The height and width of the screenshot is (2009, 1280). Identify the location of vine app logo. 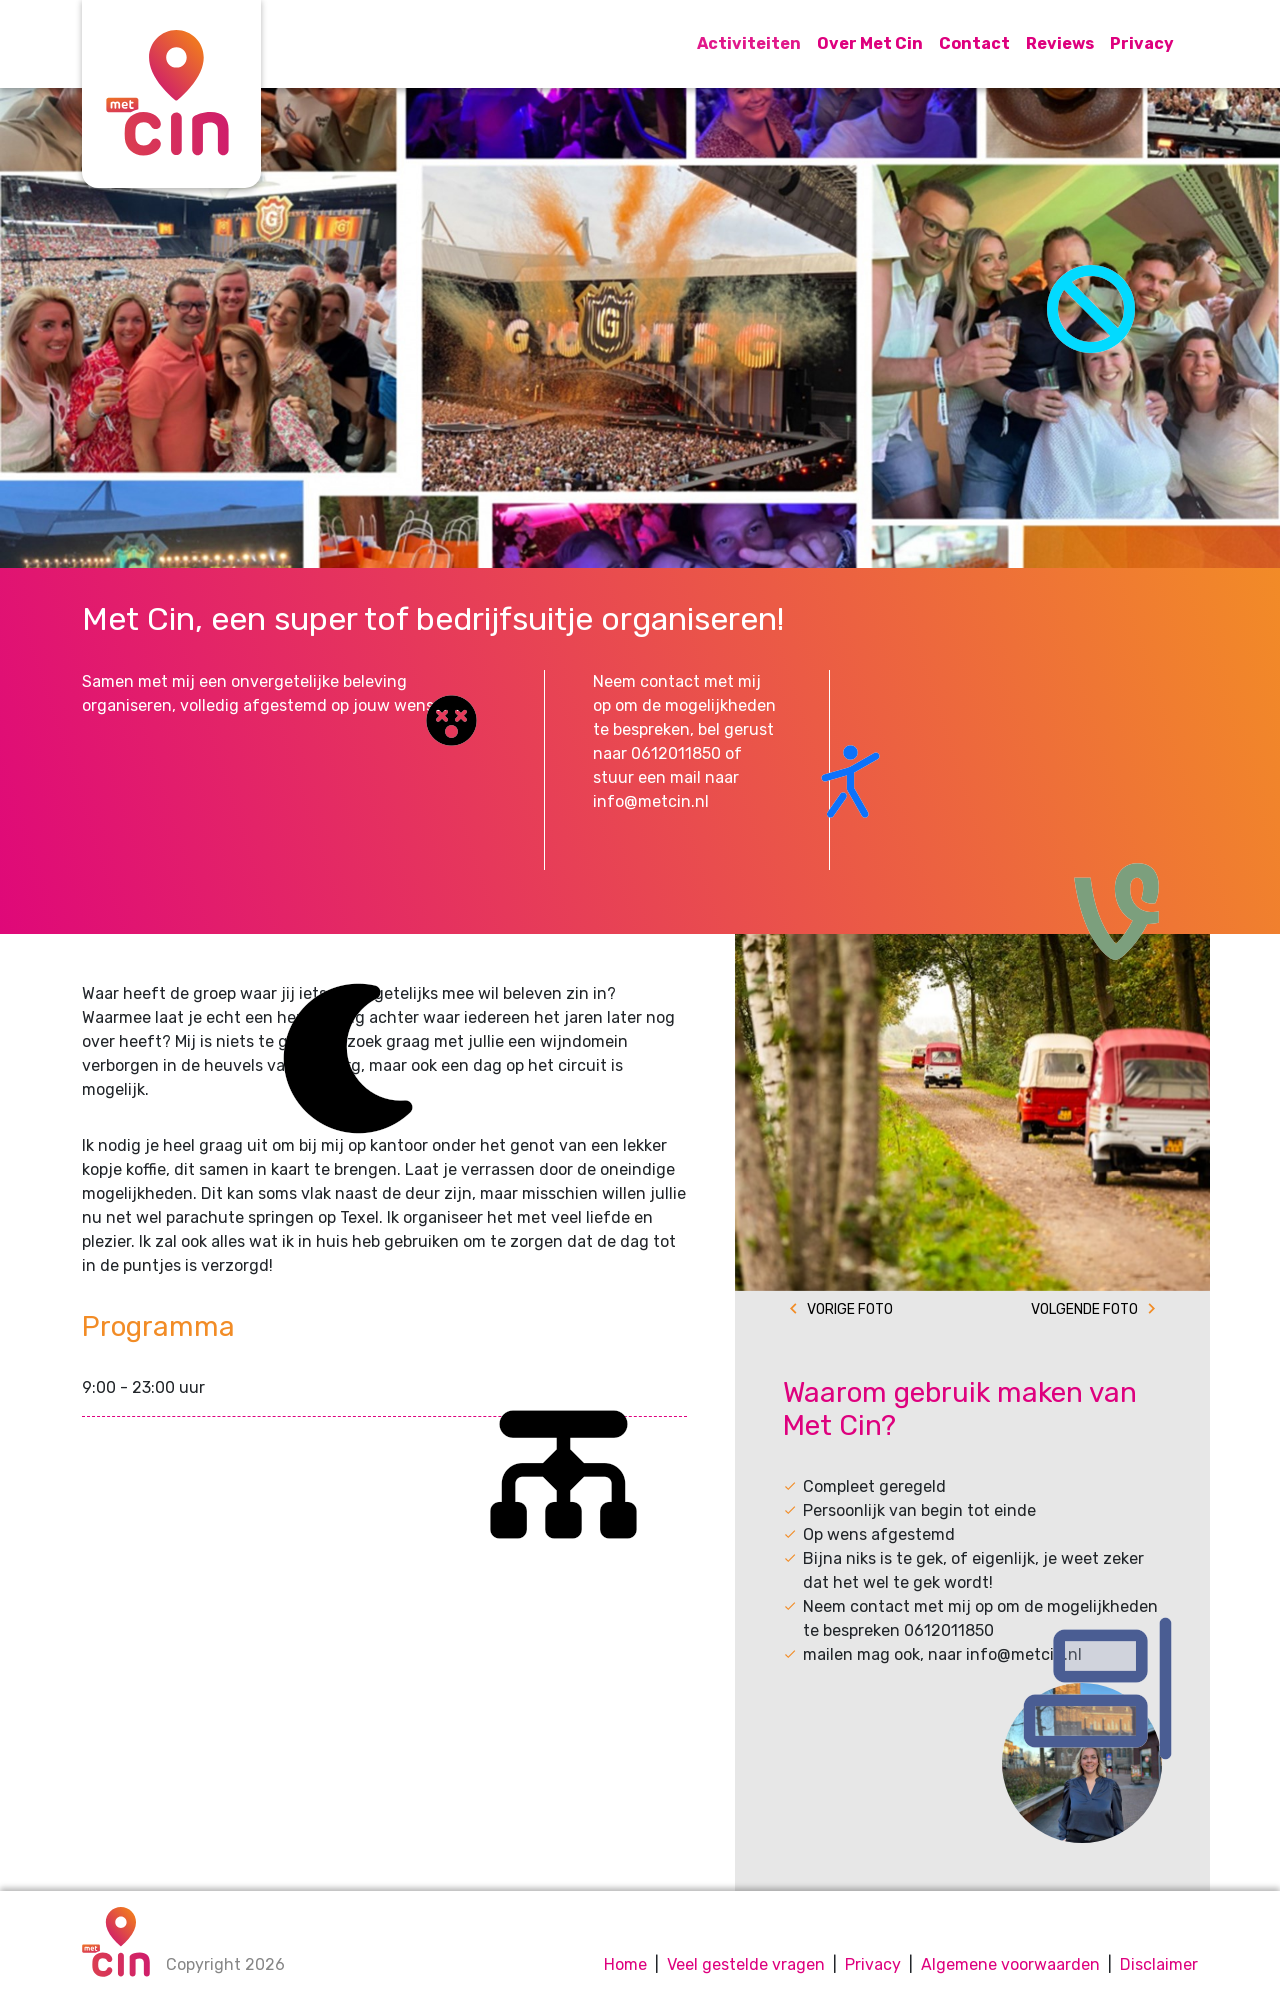
(1116, 911).